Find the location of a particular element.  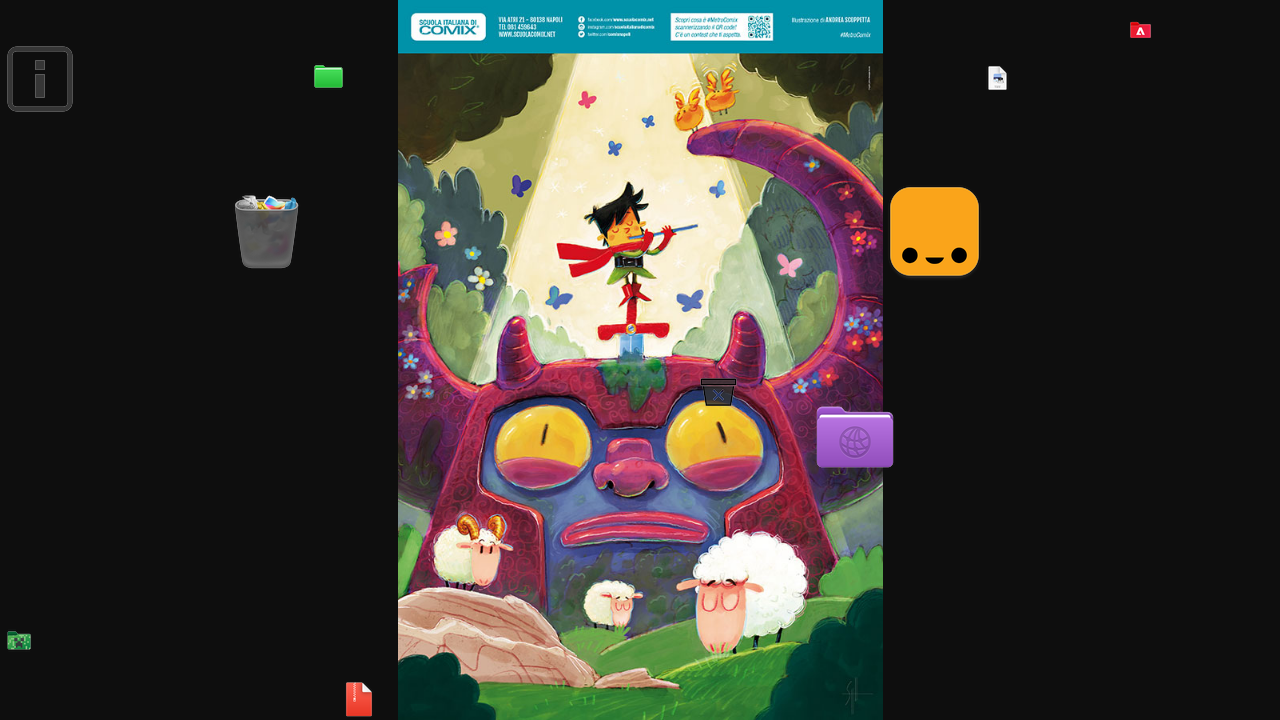

folder containing html or web development files is located at coordinates (855, 437).